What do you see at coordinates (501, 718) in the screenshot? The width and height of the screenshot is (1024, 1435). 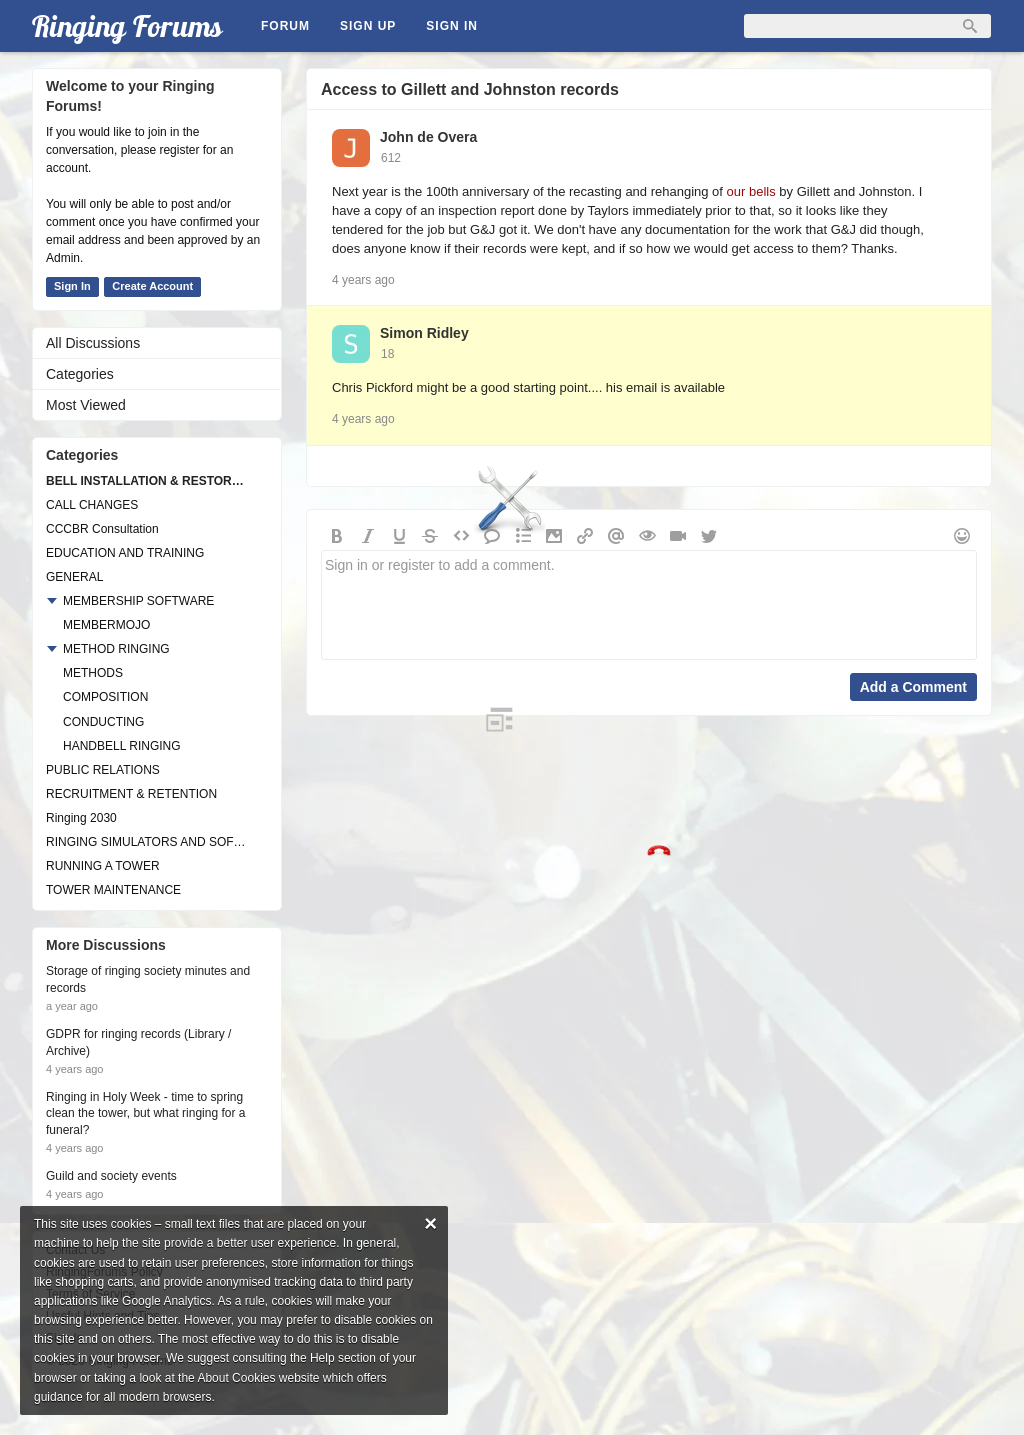 I see `remove all items from the list` at bounding box center [501, 718].